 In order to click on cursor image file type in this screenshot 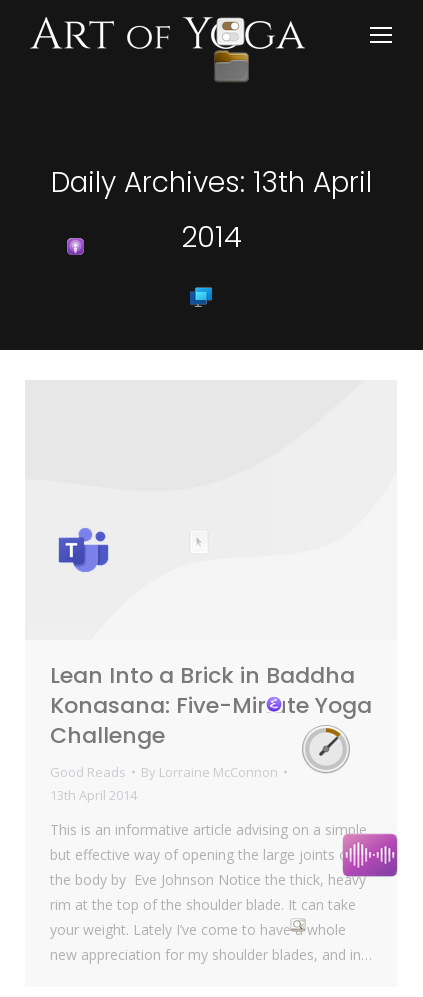, I will do `click(199, 542)`.